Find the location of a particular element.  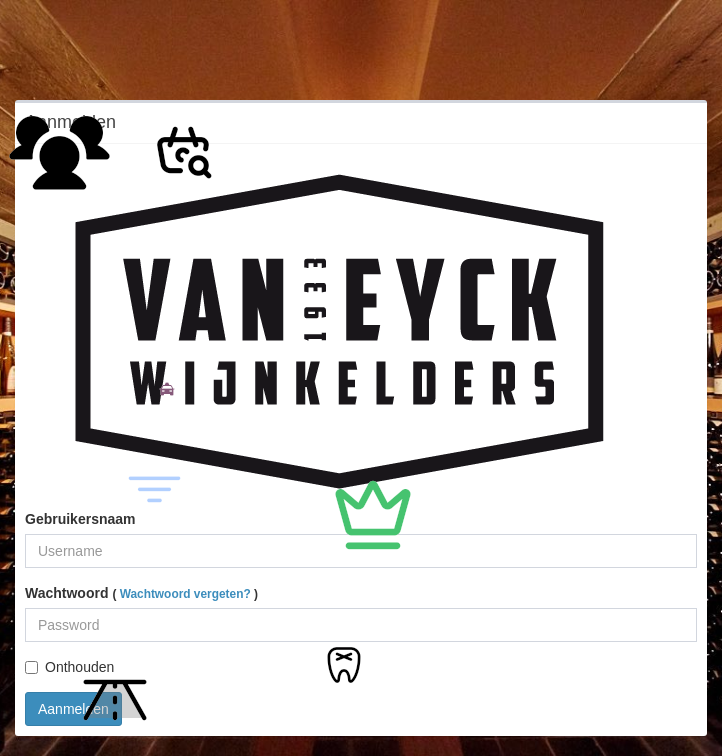

filter or sort list items is located at coordinates (154, 487).